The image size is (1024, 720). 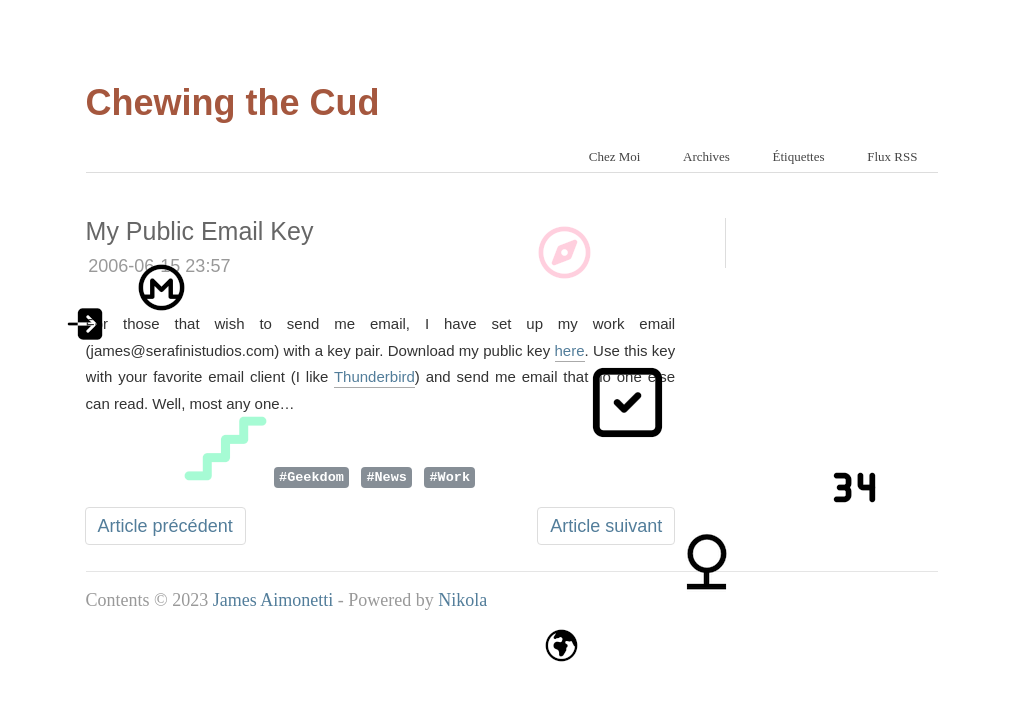 What do you see at coordinates (854, 487) in the screenshot?
I see `indicates item number 34 in a list or sequence` at bounding box center [854, 487].